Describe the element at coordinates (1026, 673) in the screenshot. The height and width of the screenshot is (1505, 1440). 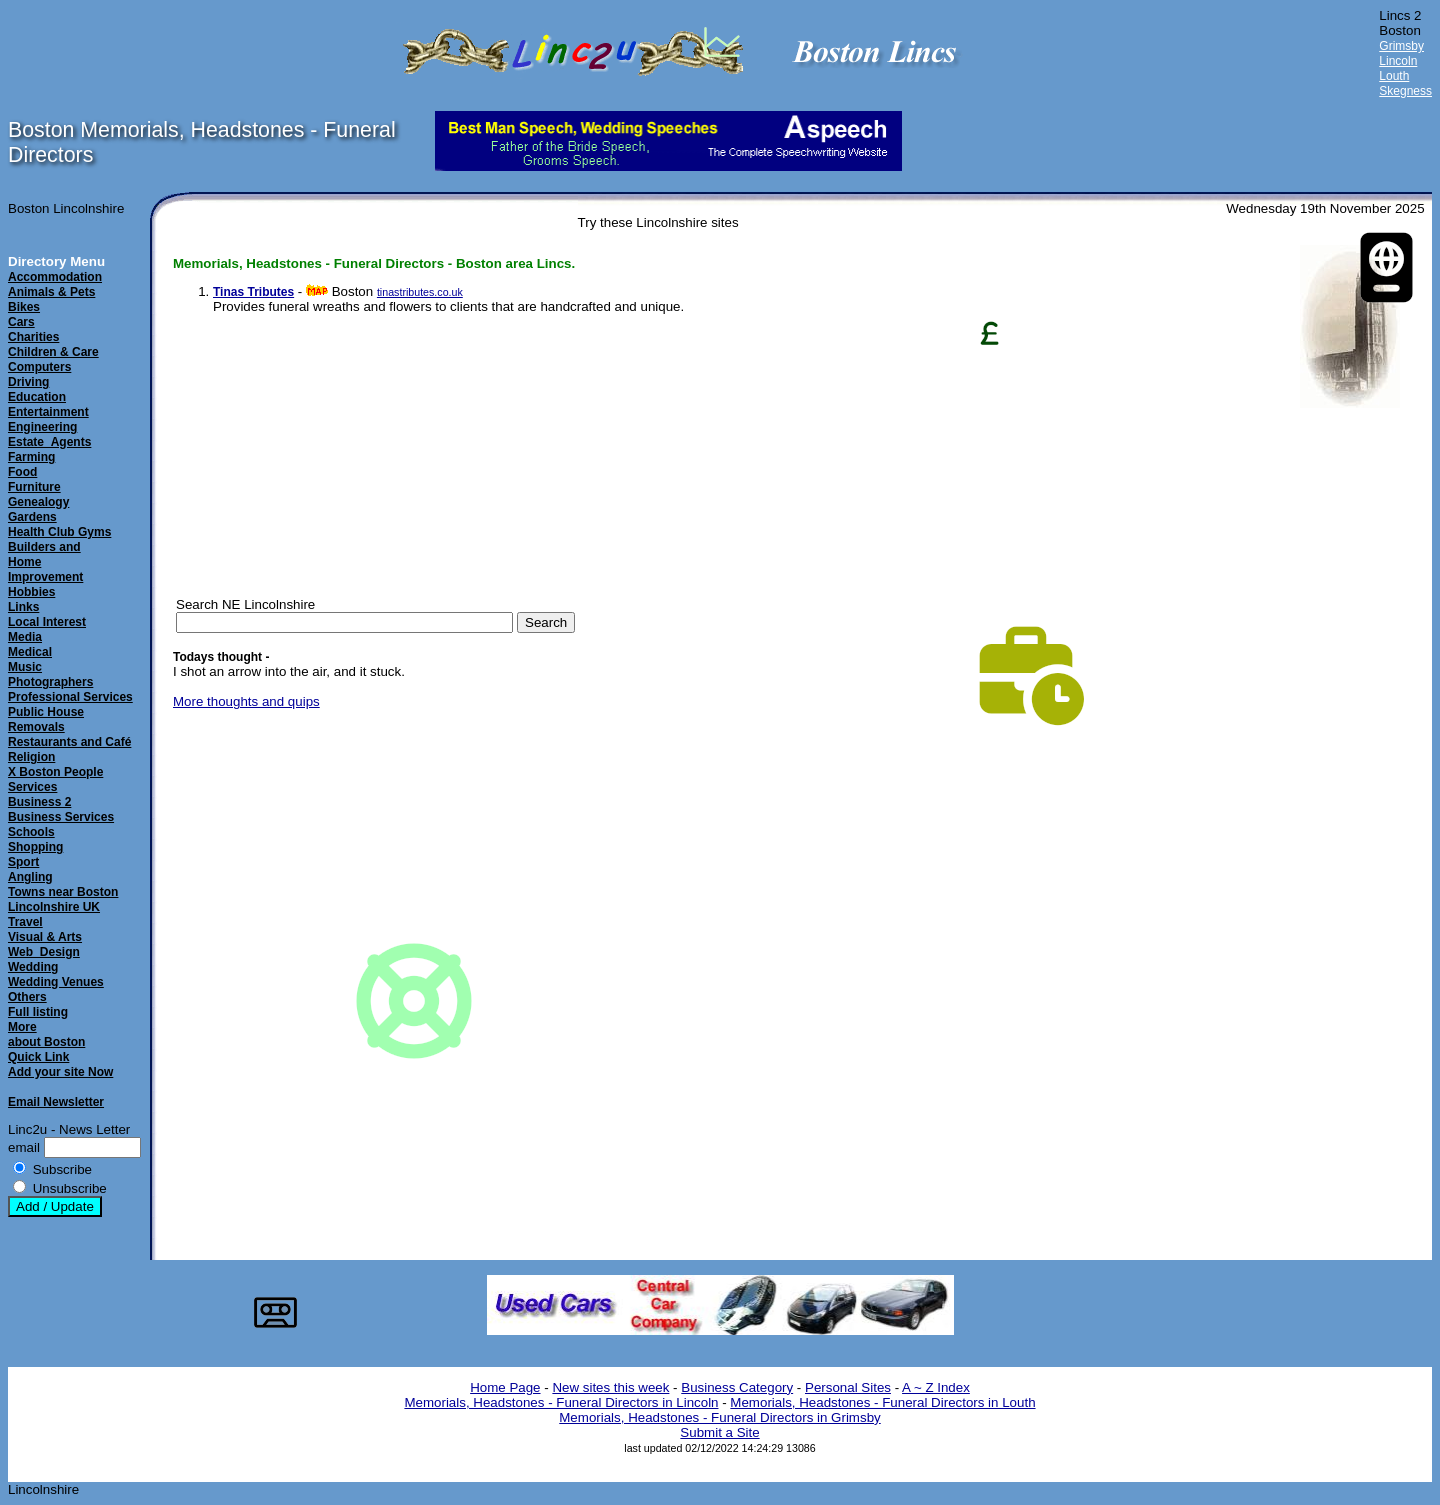
I see `view work hours or time tracking` at that location.